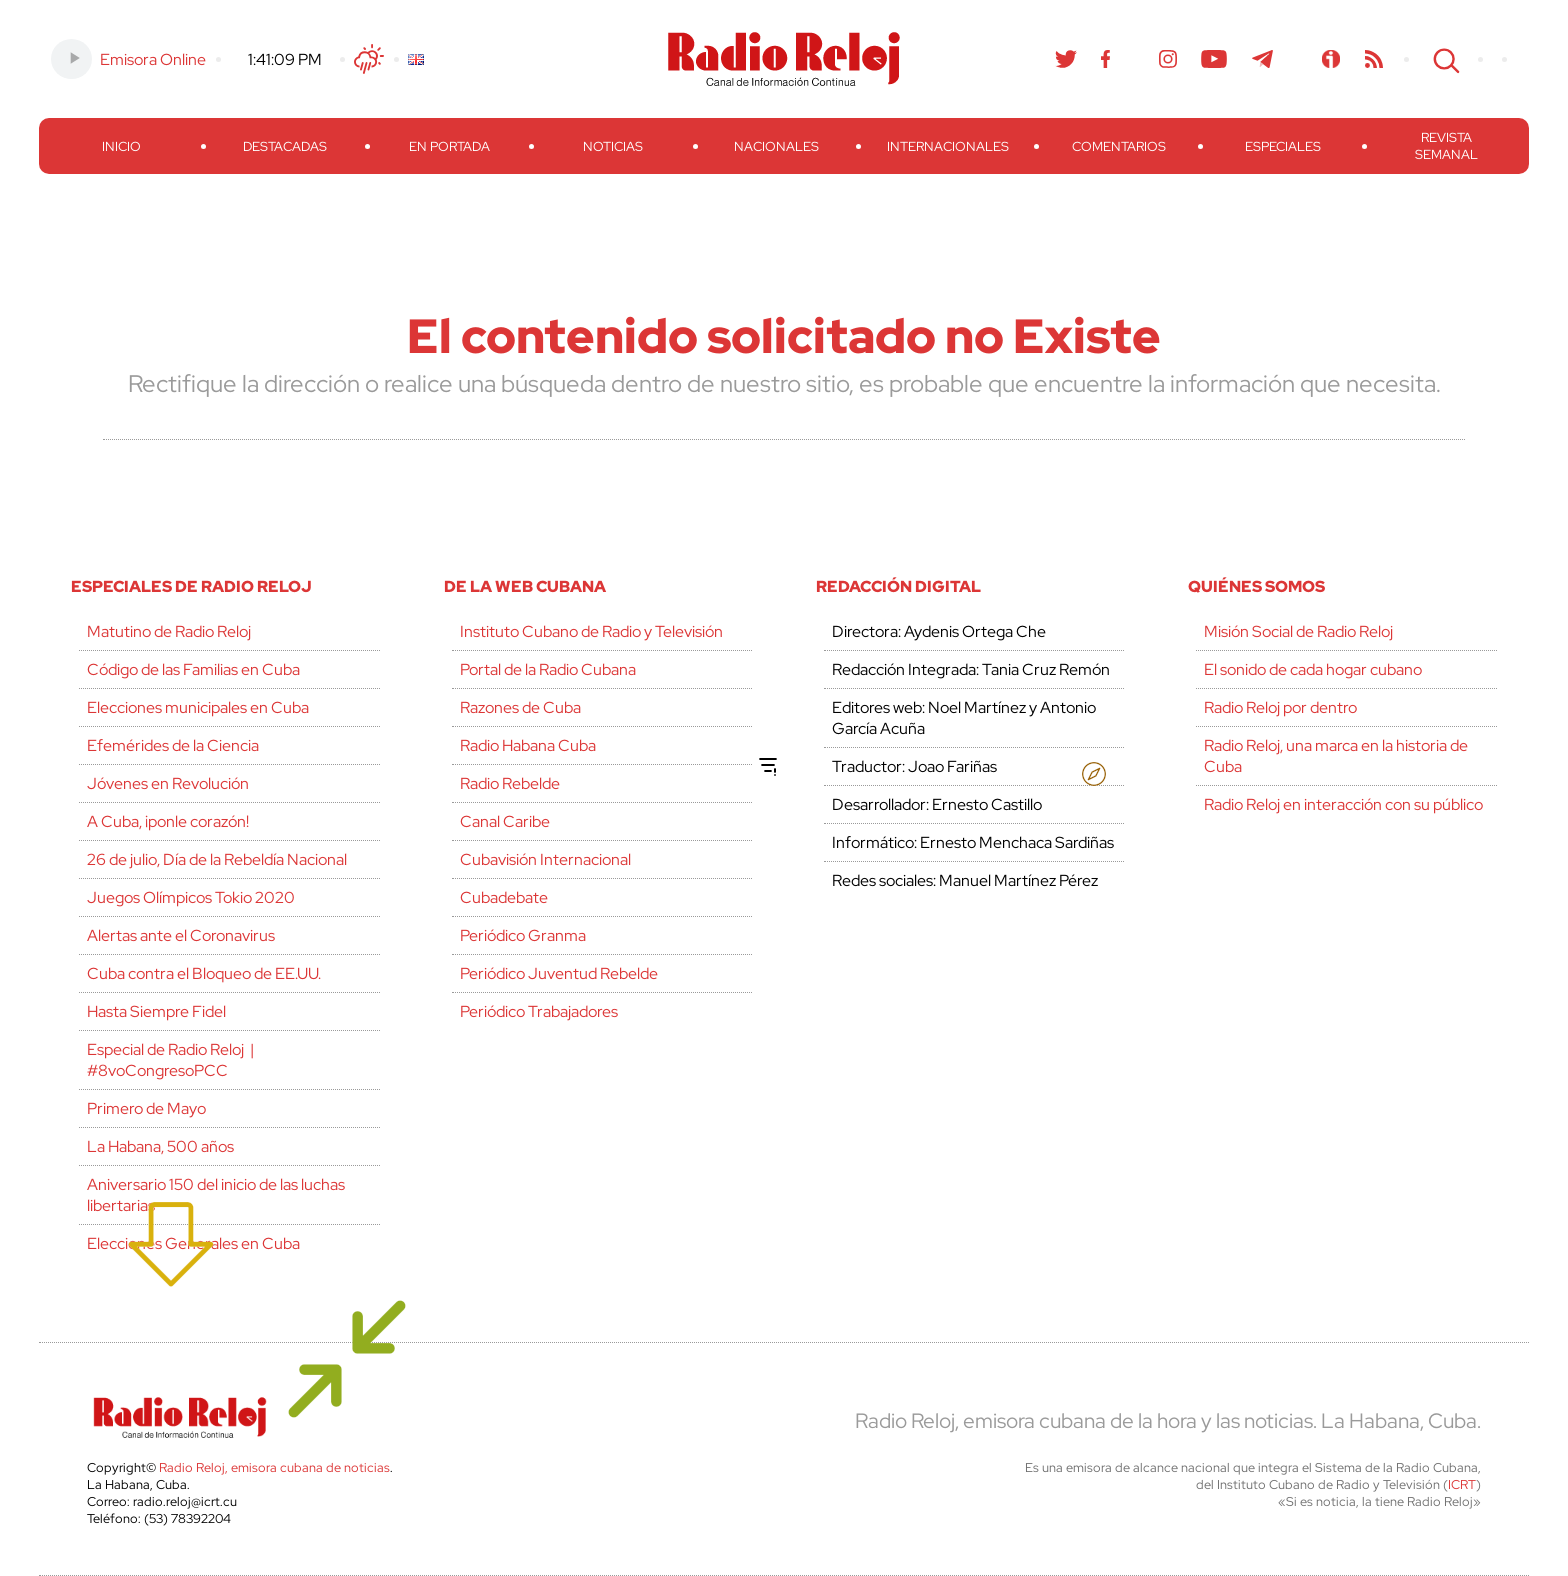 The height and width of the screenshot is (1576, 1568). Describe the element at coordinates (171, 1241) in the screenshot. I see `download a file or content` at that location.